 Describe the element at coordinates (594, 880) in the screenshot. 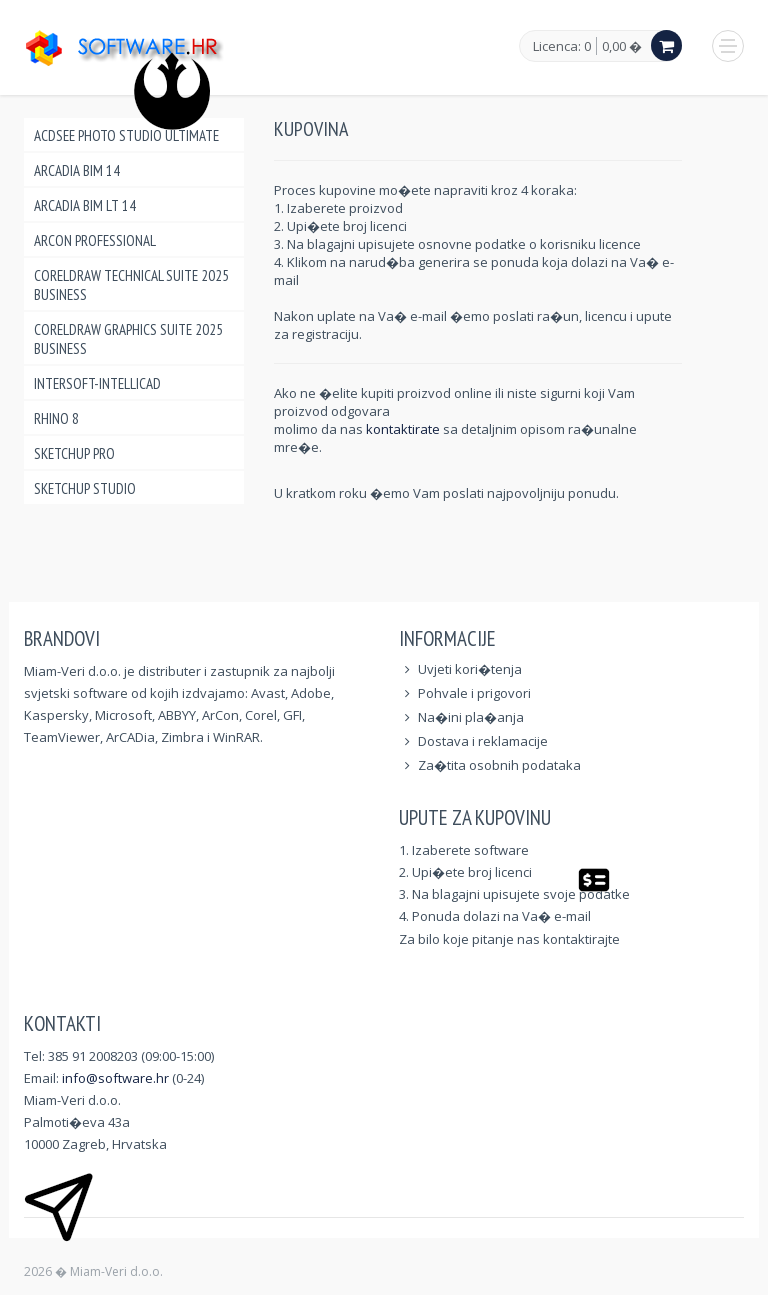

I see `view or manage payment methods` at that location.